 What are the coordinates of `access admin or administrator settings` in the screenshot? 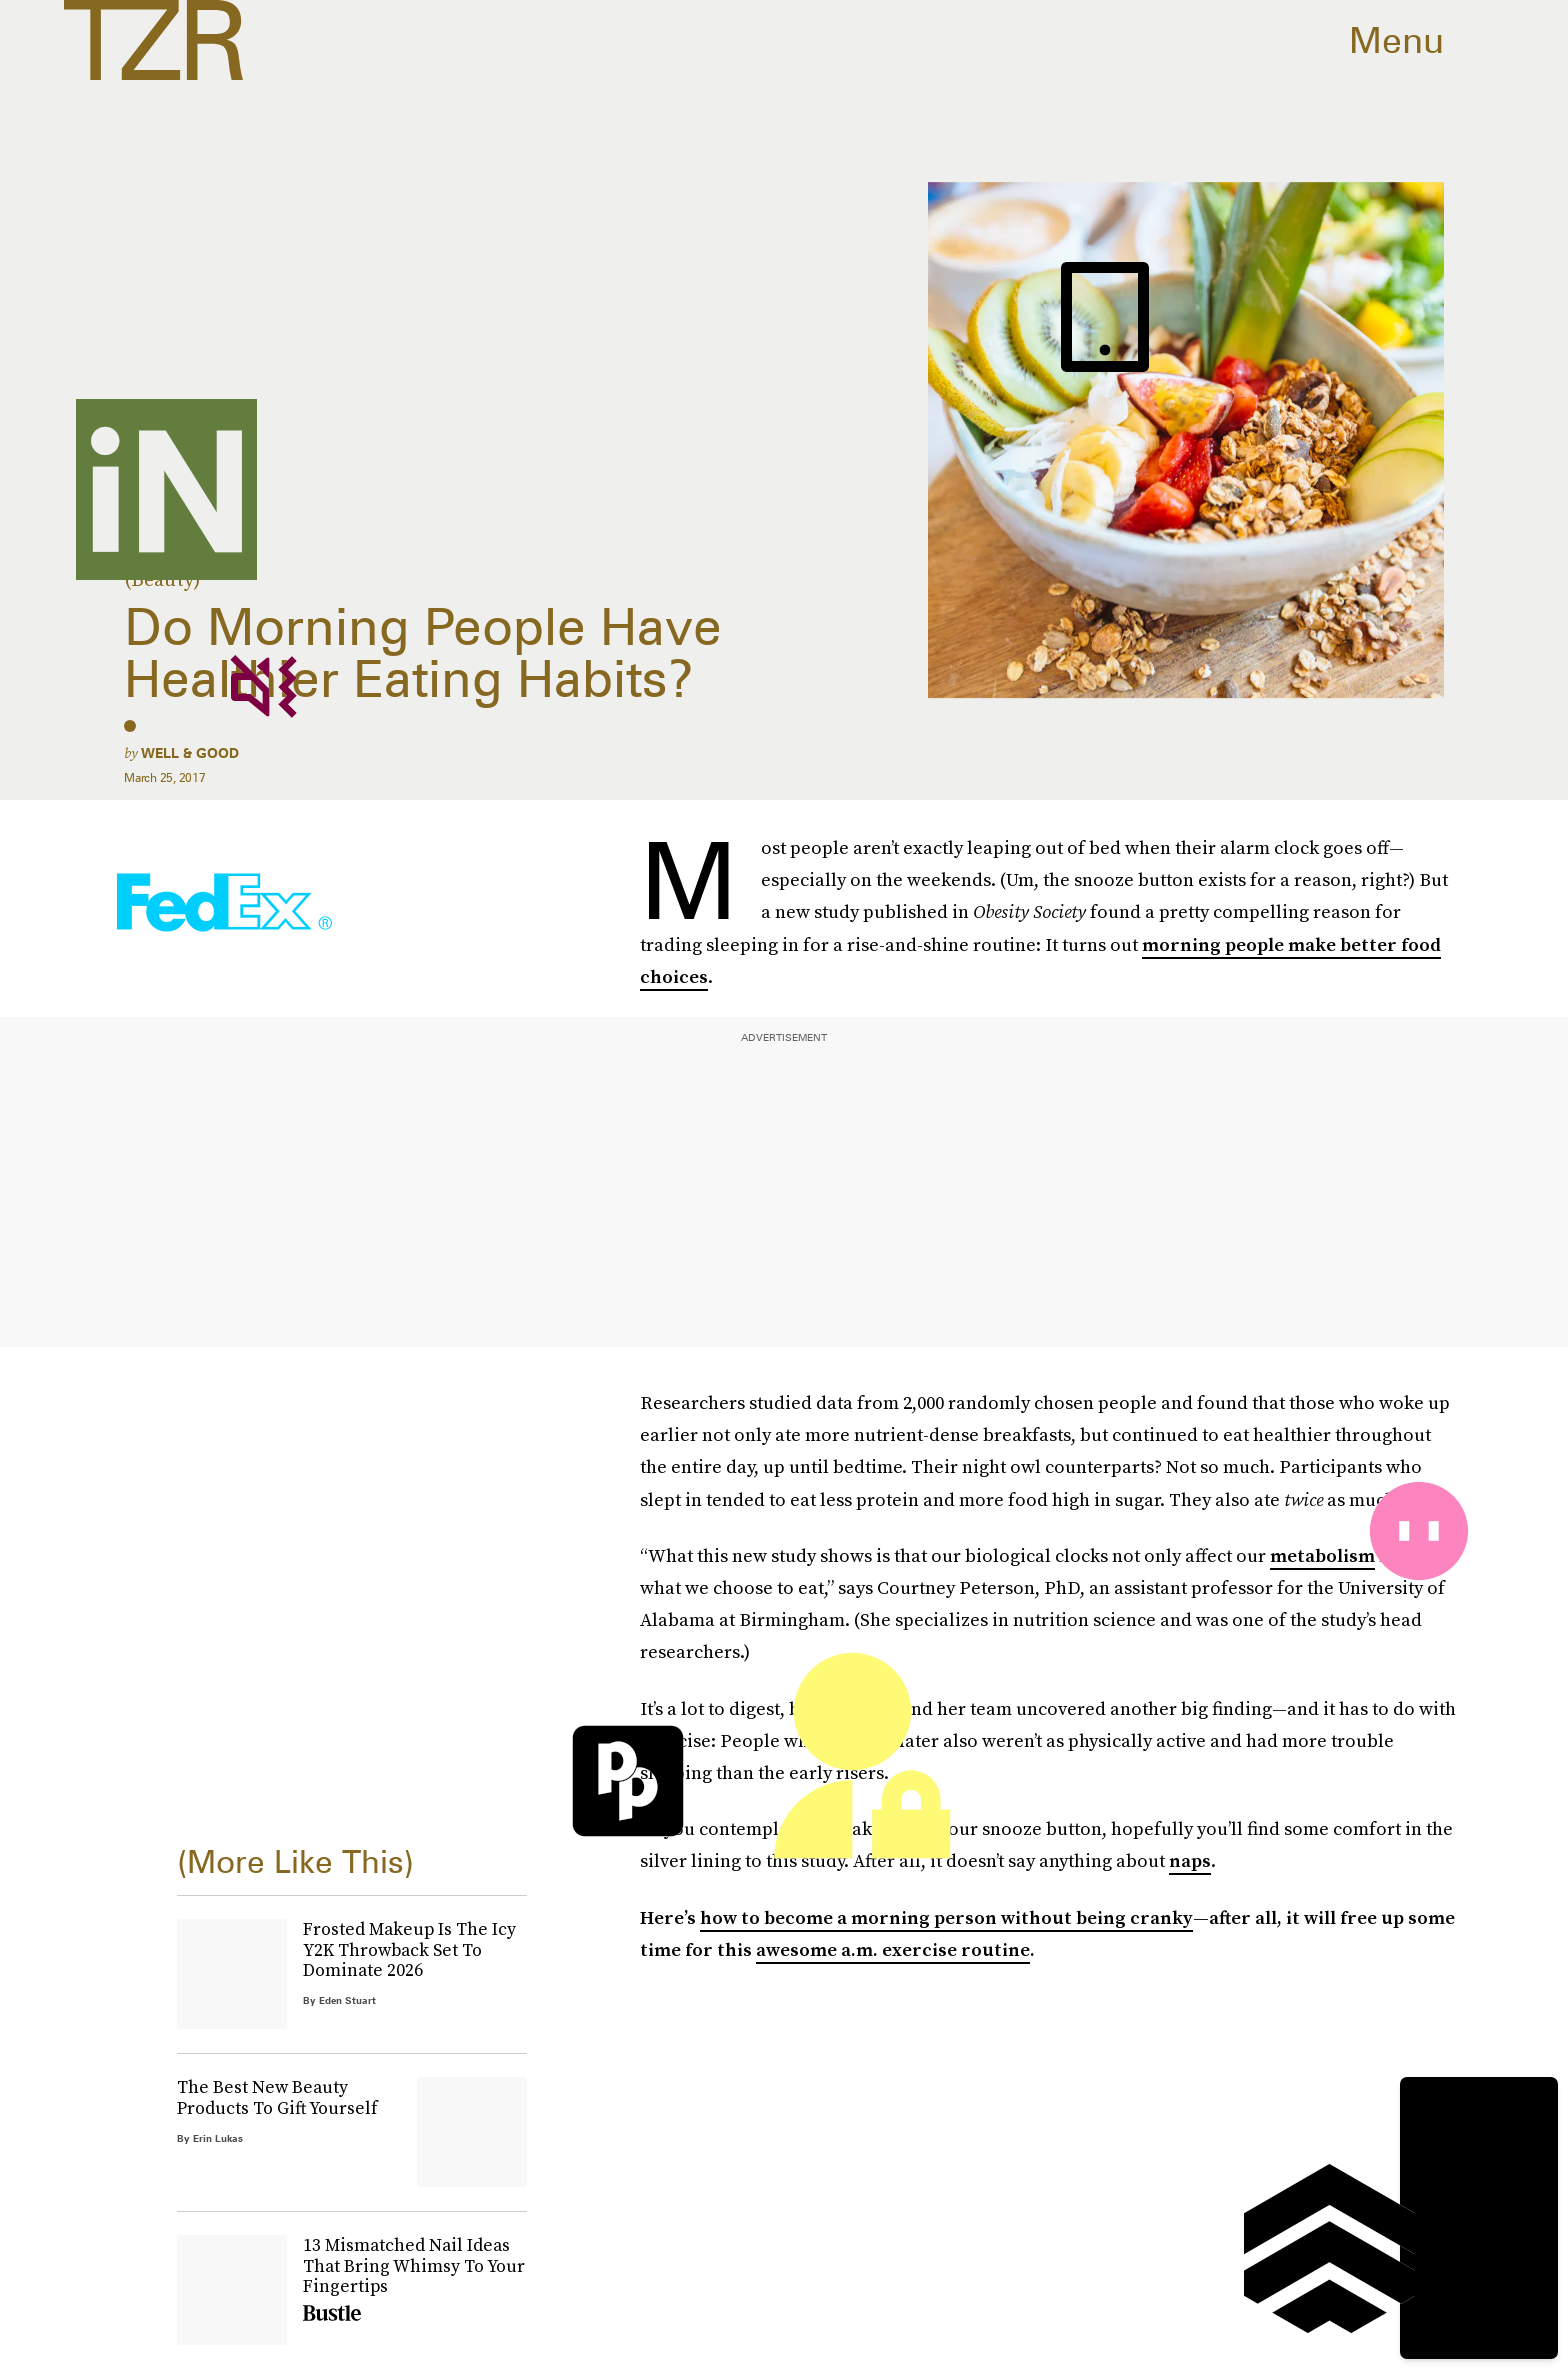 It's located at (852, 1760).